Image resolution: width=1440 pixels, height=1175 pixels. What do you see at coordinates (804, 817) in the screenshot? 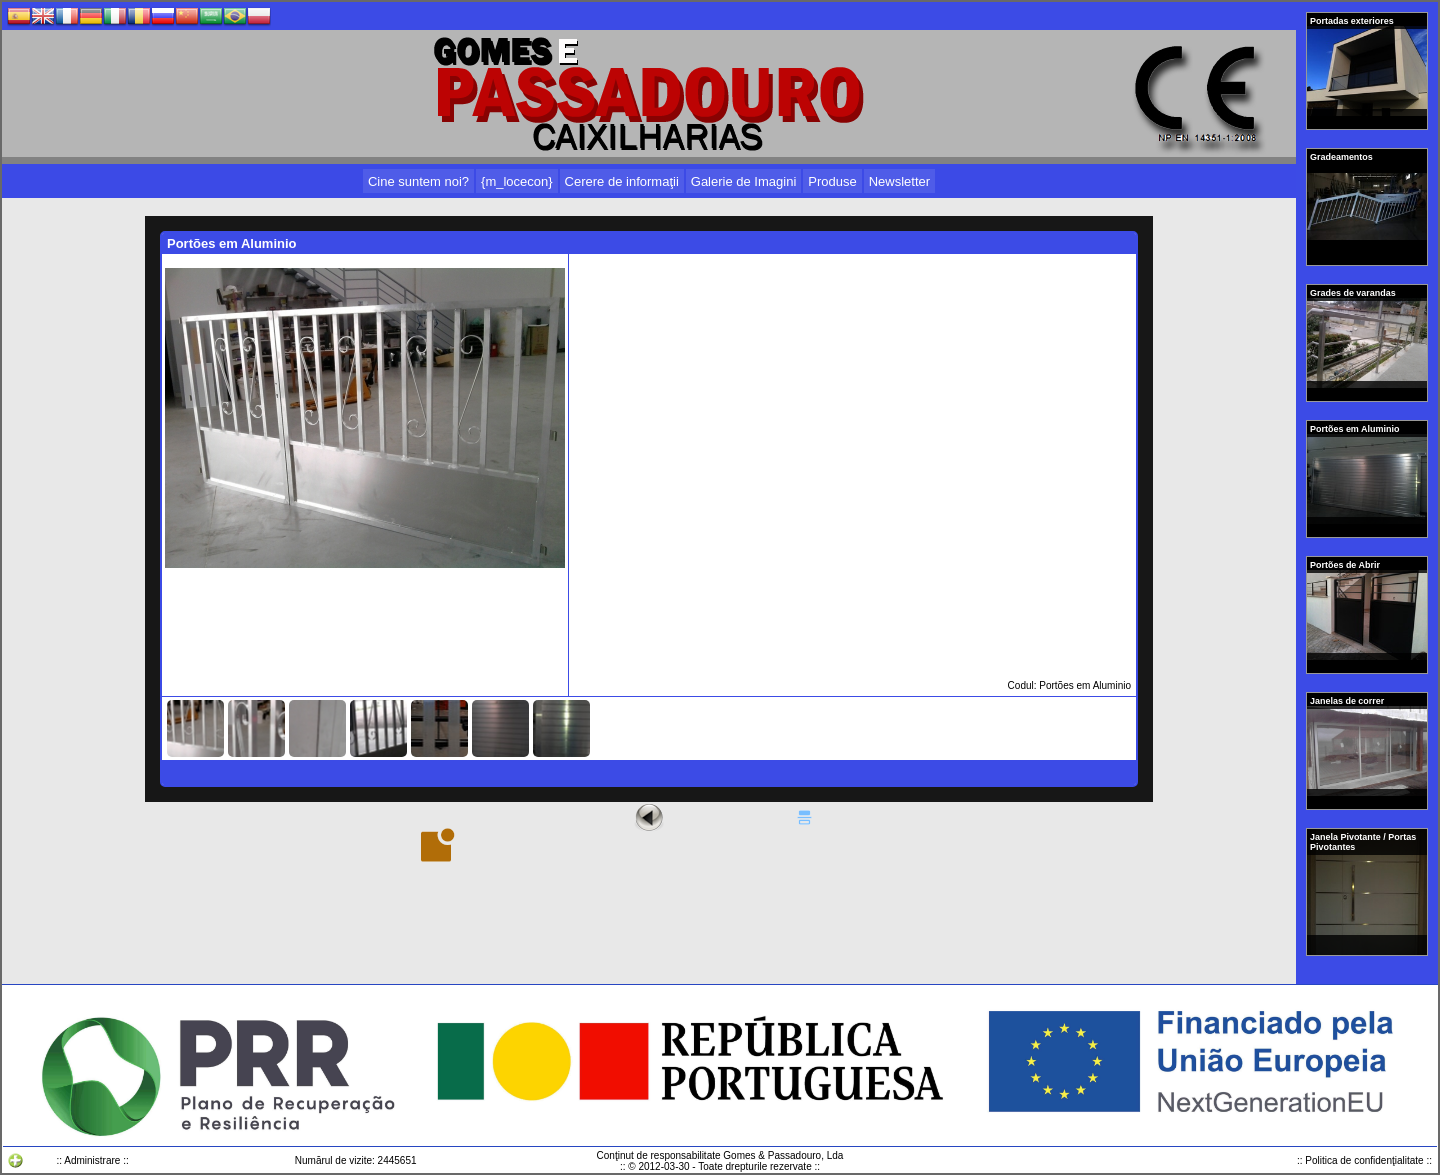
I see `flip content vertically` at bounding box center [804, 817].